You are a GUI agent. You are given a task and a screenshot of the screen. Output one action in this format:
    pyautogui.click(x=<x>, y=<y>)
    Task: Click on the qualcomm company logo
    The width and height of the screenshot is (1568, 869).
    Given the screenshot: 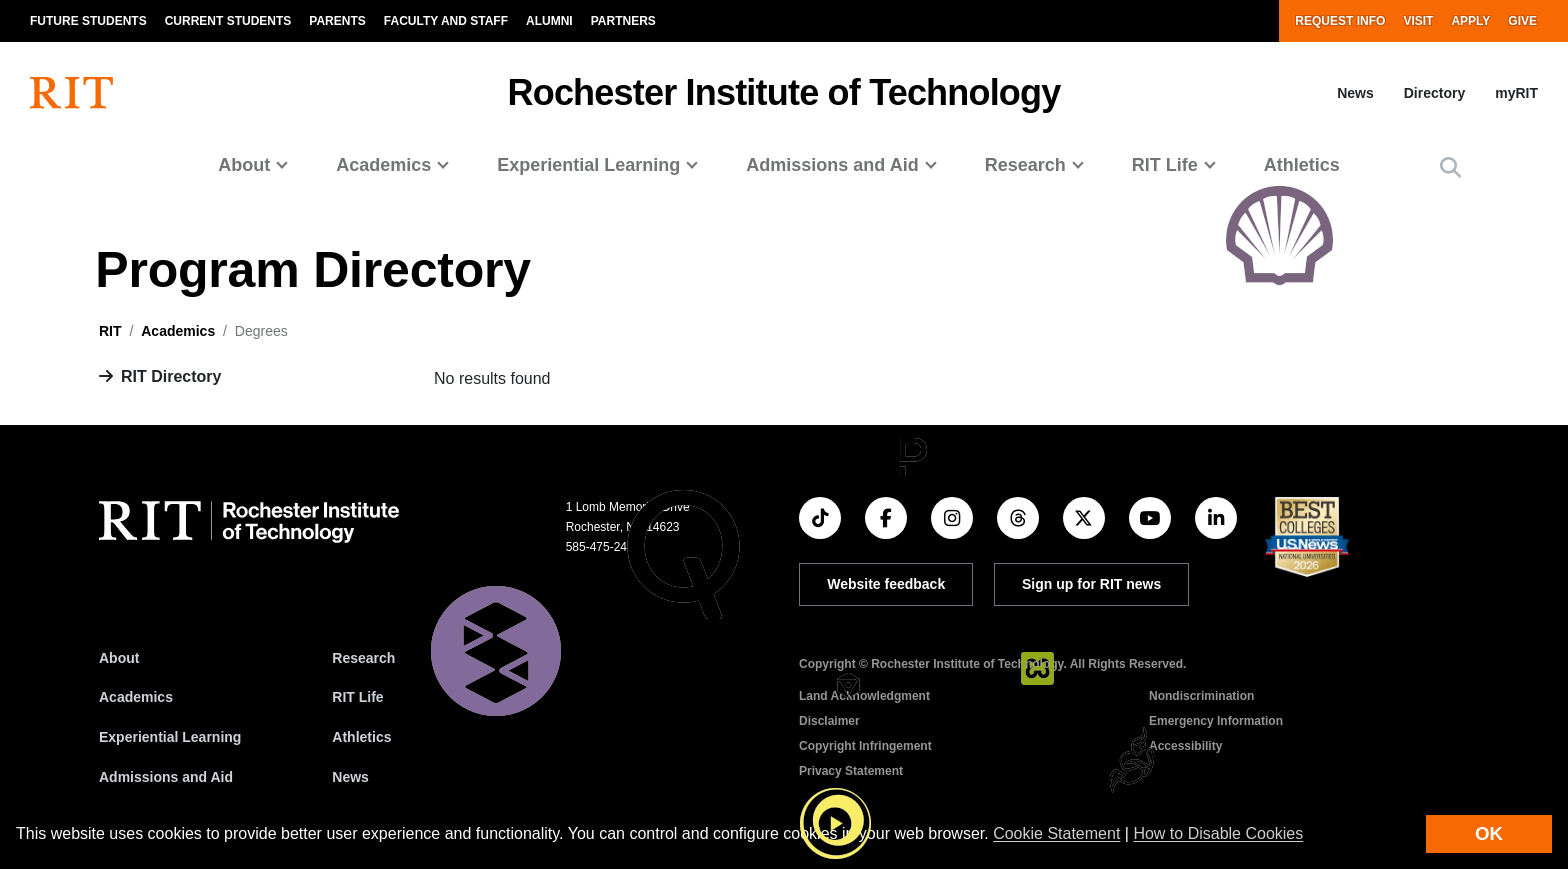 What is the action you would take?
    pyautogui.click(x=683, y=554)
    